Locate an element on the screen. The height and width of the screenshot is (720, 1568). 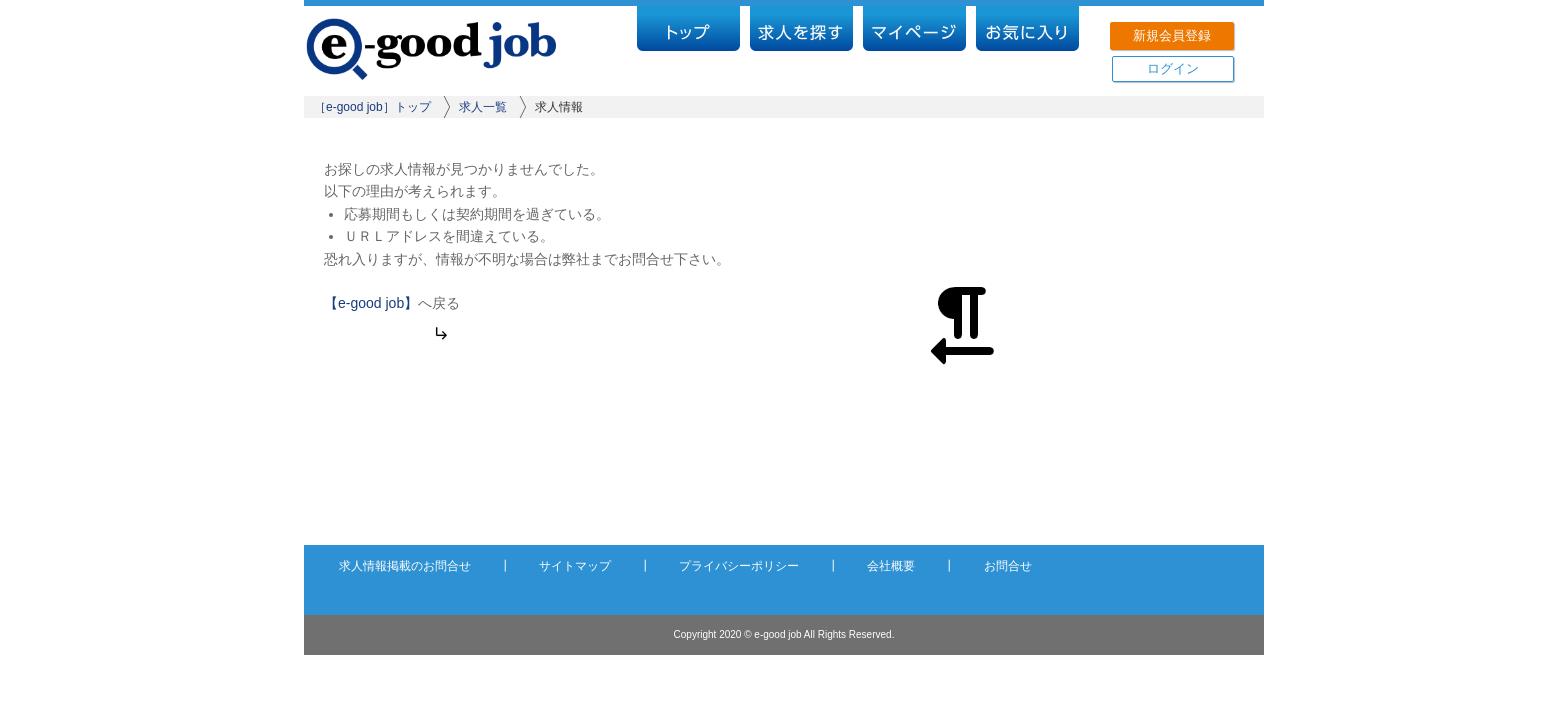
switch text direction to right-to-left is located at coordinates (962, 327).